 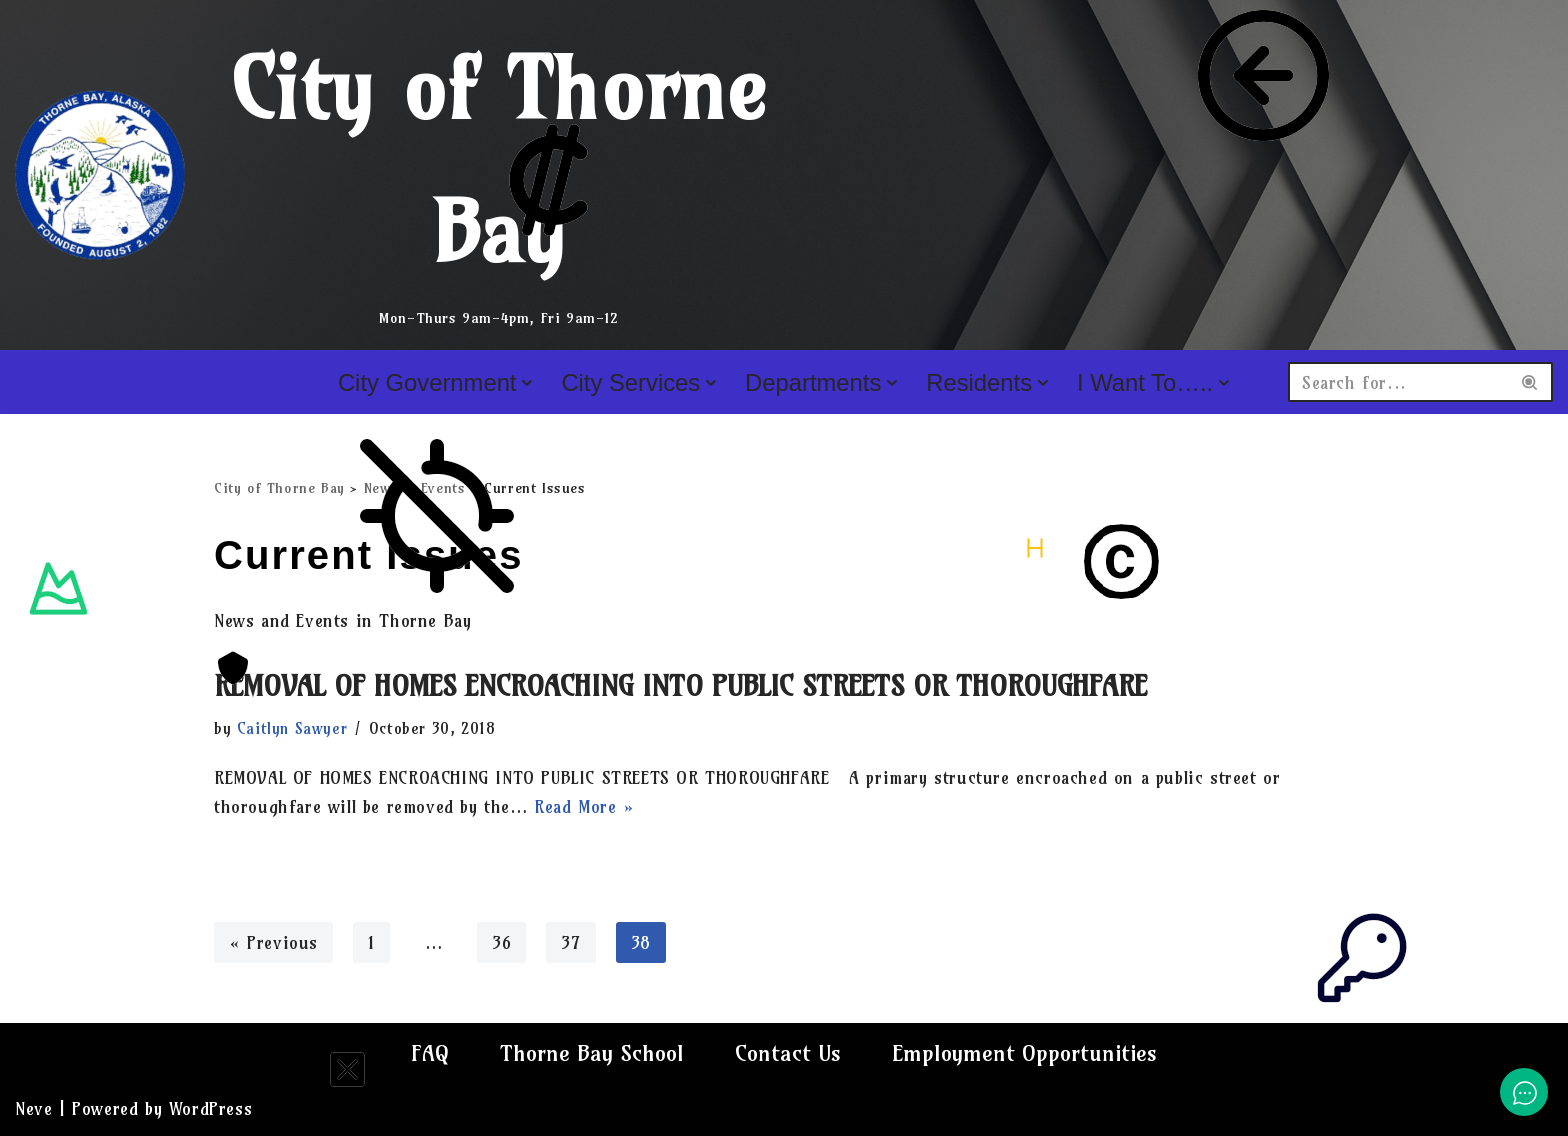 I want to click on view mountain or alpine destinations, so click(x=58, y=588).